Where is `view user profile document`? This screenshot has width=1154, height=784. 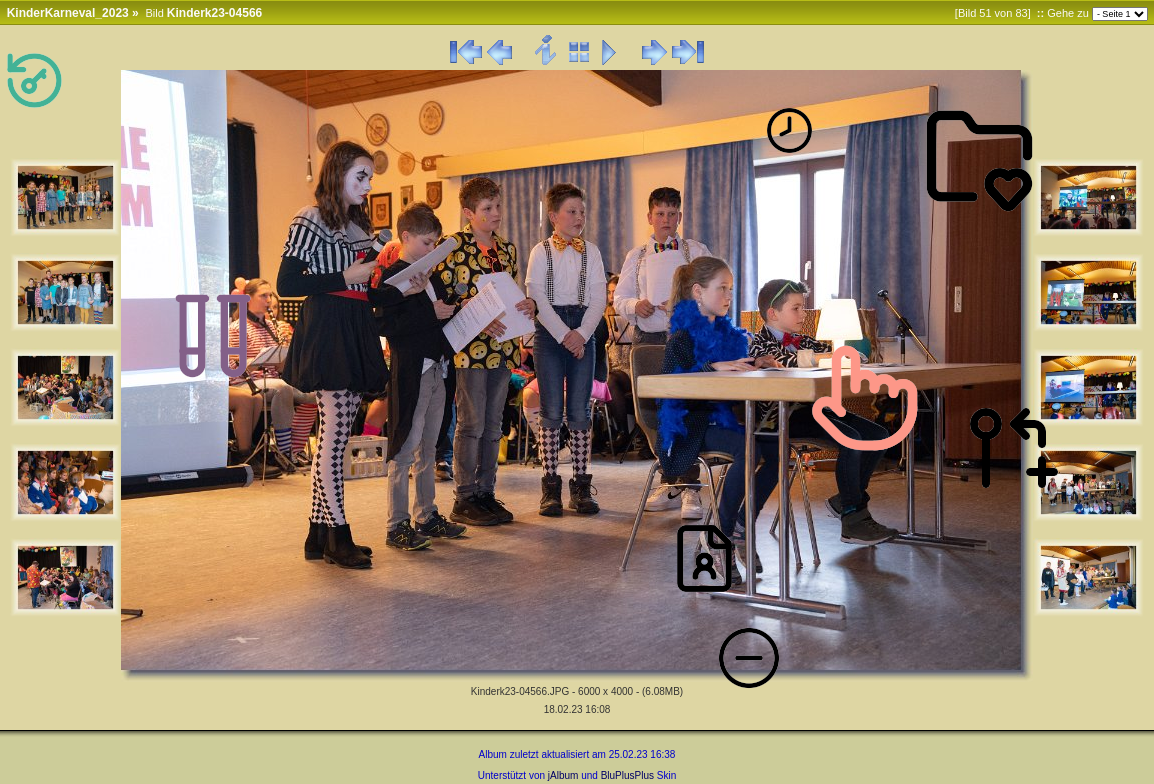 view user profile document is located at coordinates (704, 558).